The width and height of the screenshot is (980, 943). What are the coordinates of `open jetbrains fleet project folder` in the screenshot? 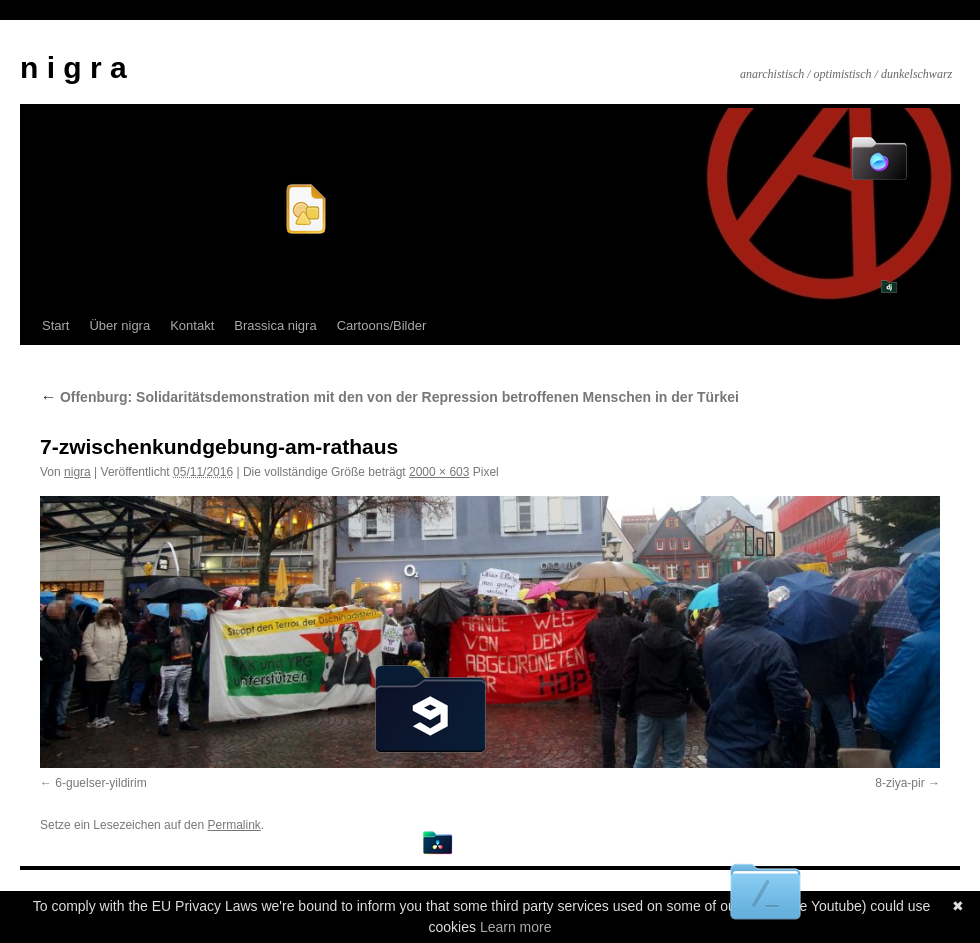 It's located at (879, 160).